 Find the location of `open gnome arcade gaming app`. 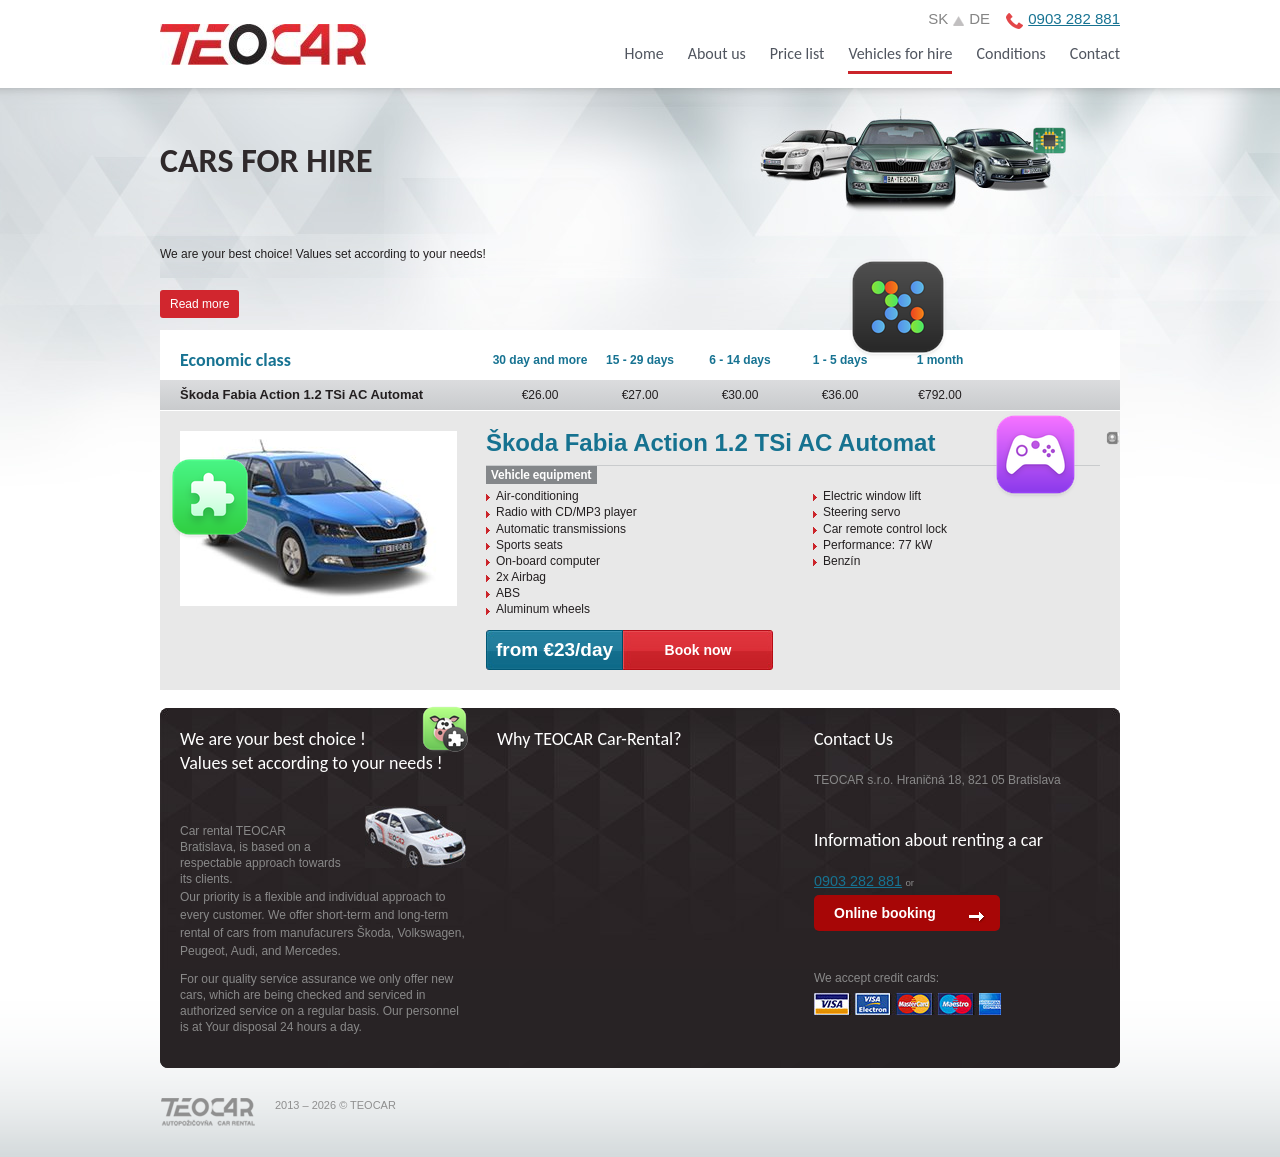

open gnome arcade gaming app is located at coordinates (1035, 454).